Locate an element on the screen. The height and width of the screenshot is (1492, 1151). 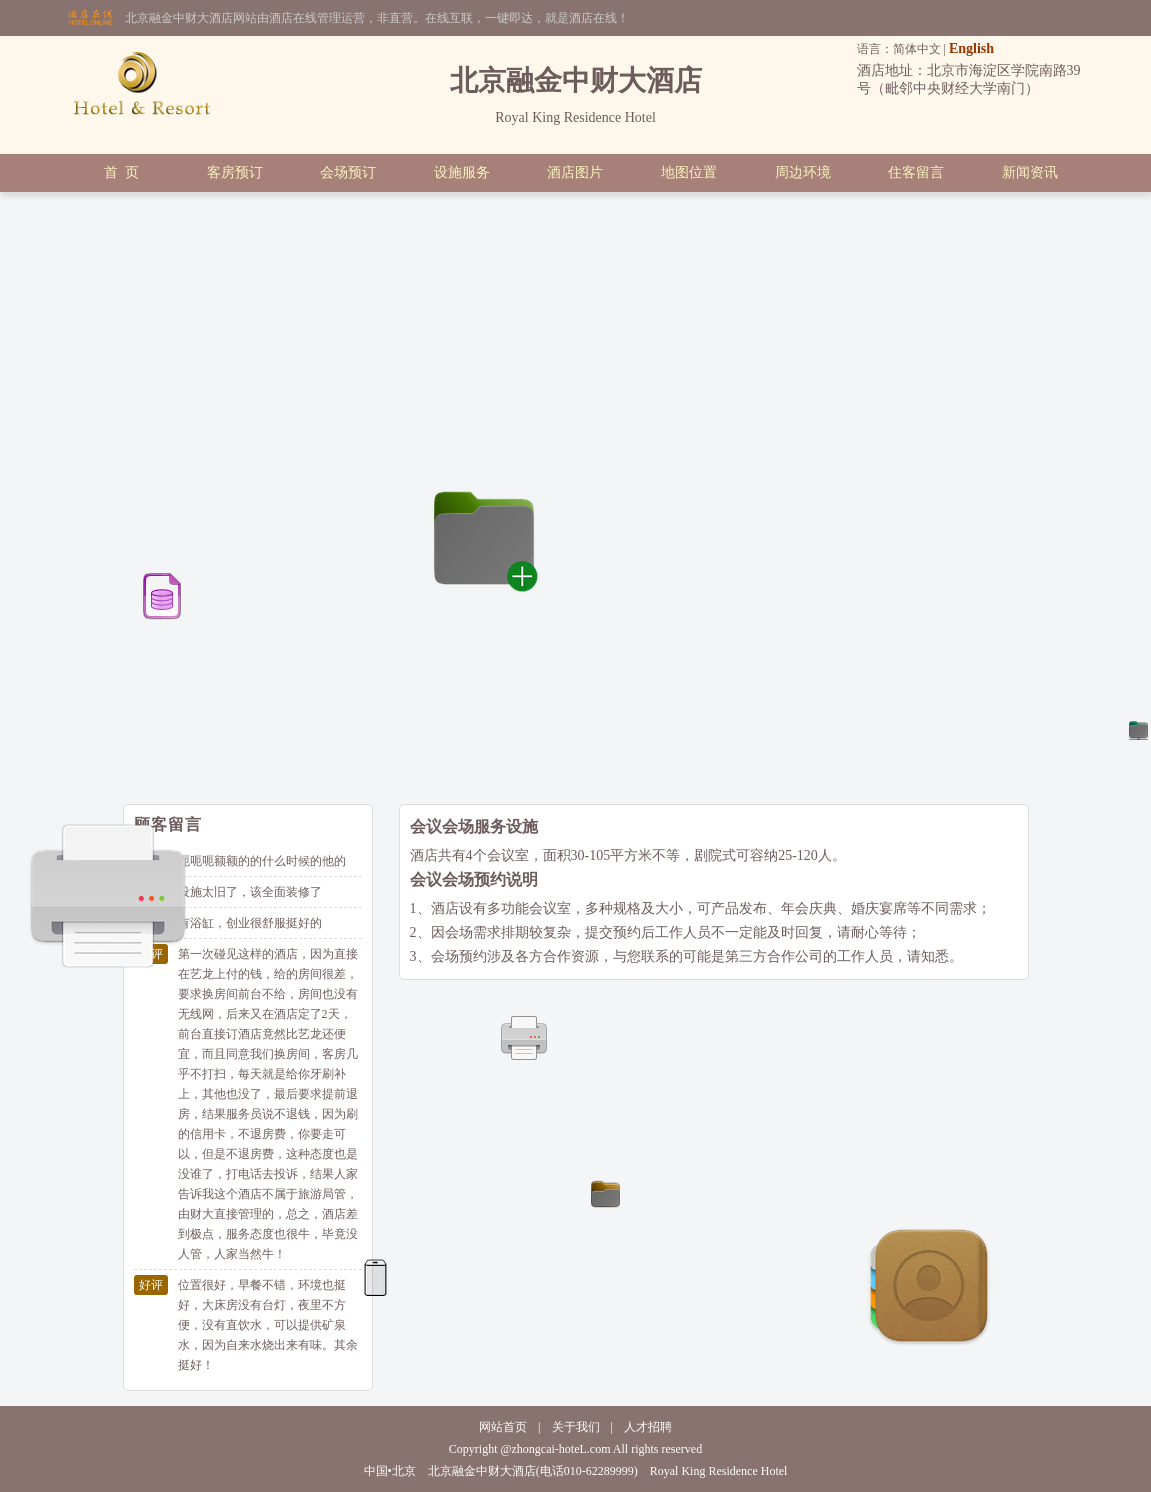
access airport extreme router settings is located at coordinates (375, 1277).